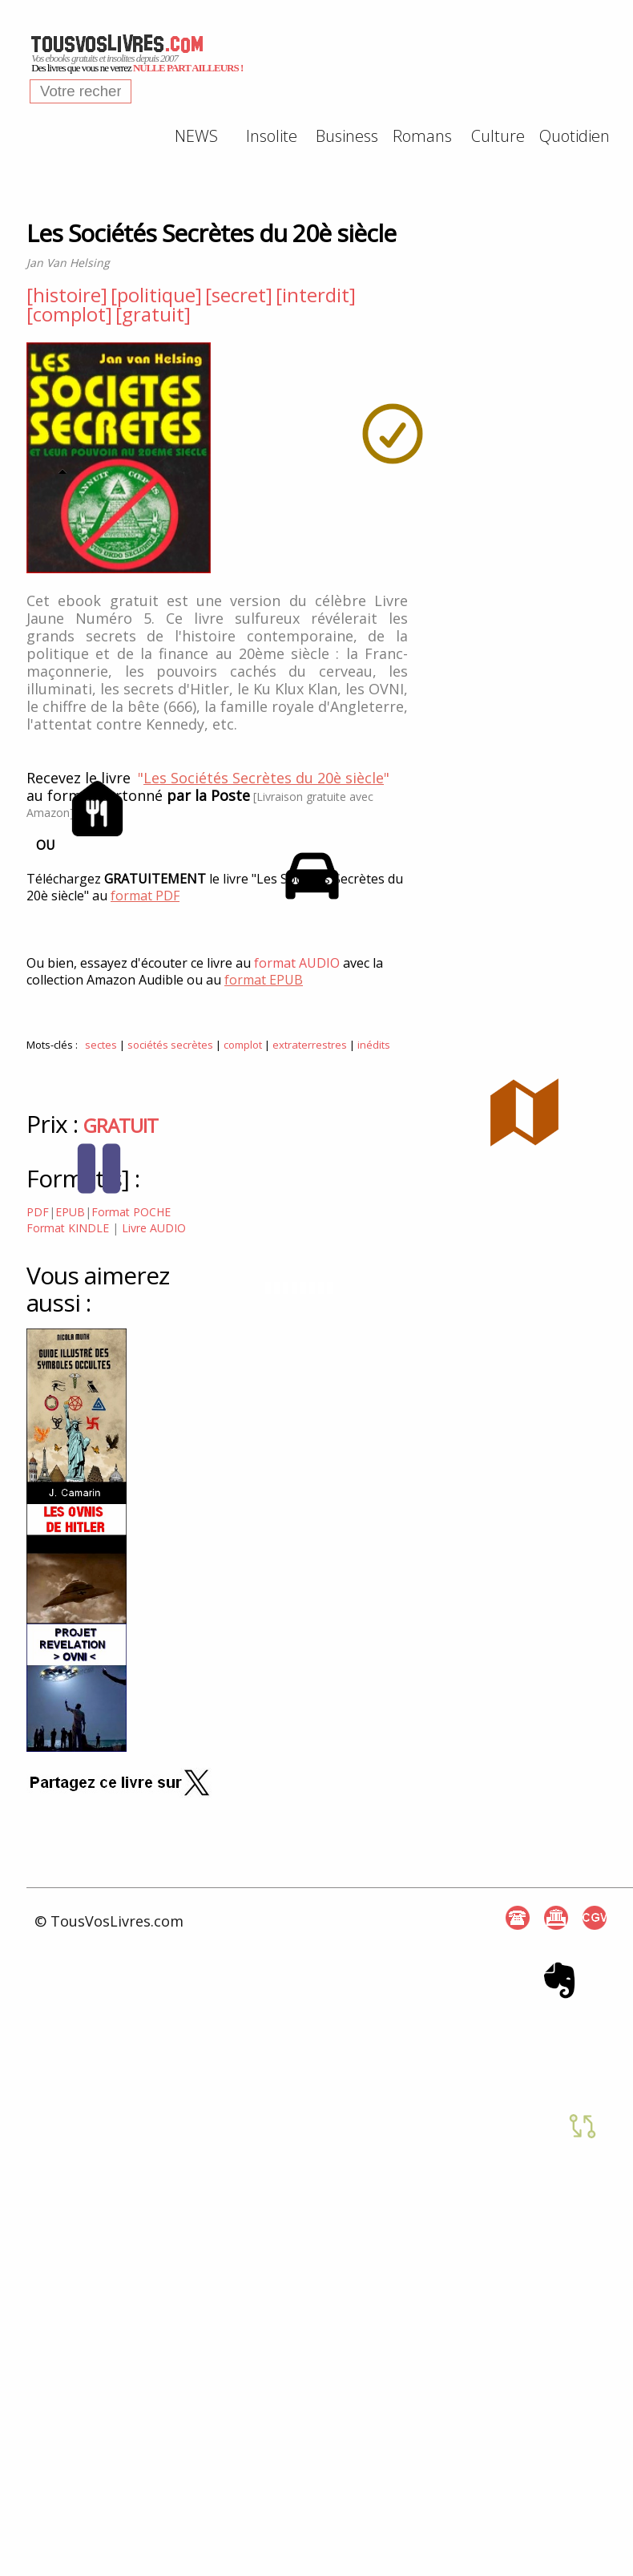  Describe the element at coordinates (559, 1980) in the screenshot. I see `open evernote app` at that location.